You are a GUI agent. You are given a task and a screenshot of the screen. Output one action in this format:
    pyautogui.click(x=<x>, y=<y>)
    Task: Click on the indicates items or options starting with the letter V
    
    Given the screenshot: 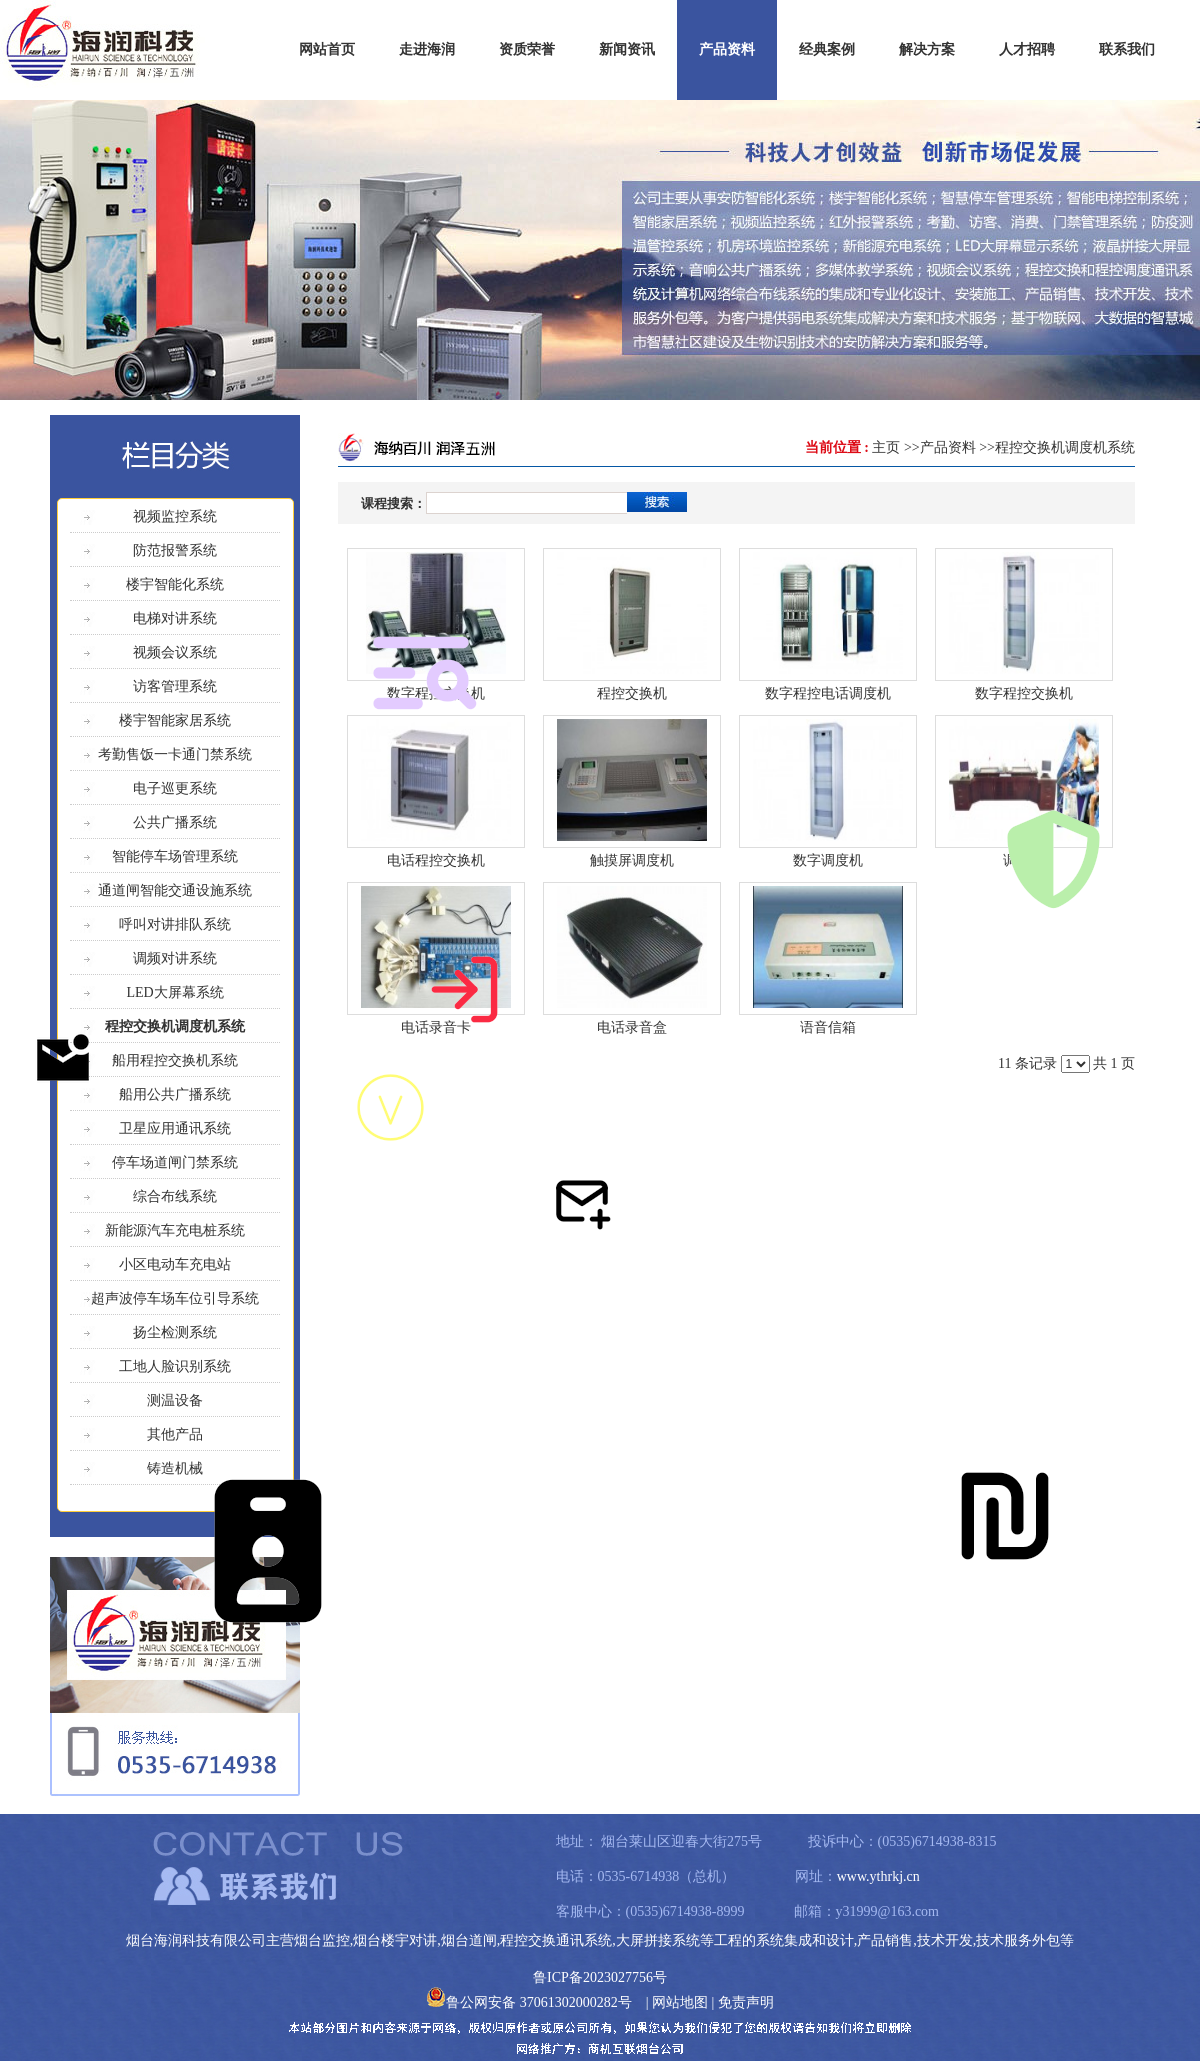 What is the action you would take?
    pyautogui.click(x=390, y=1107)
    